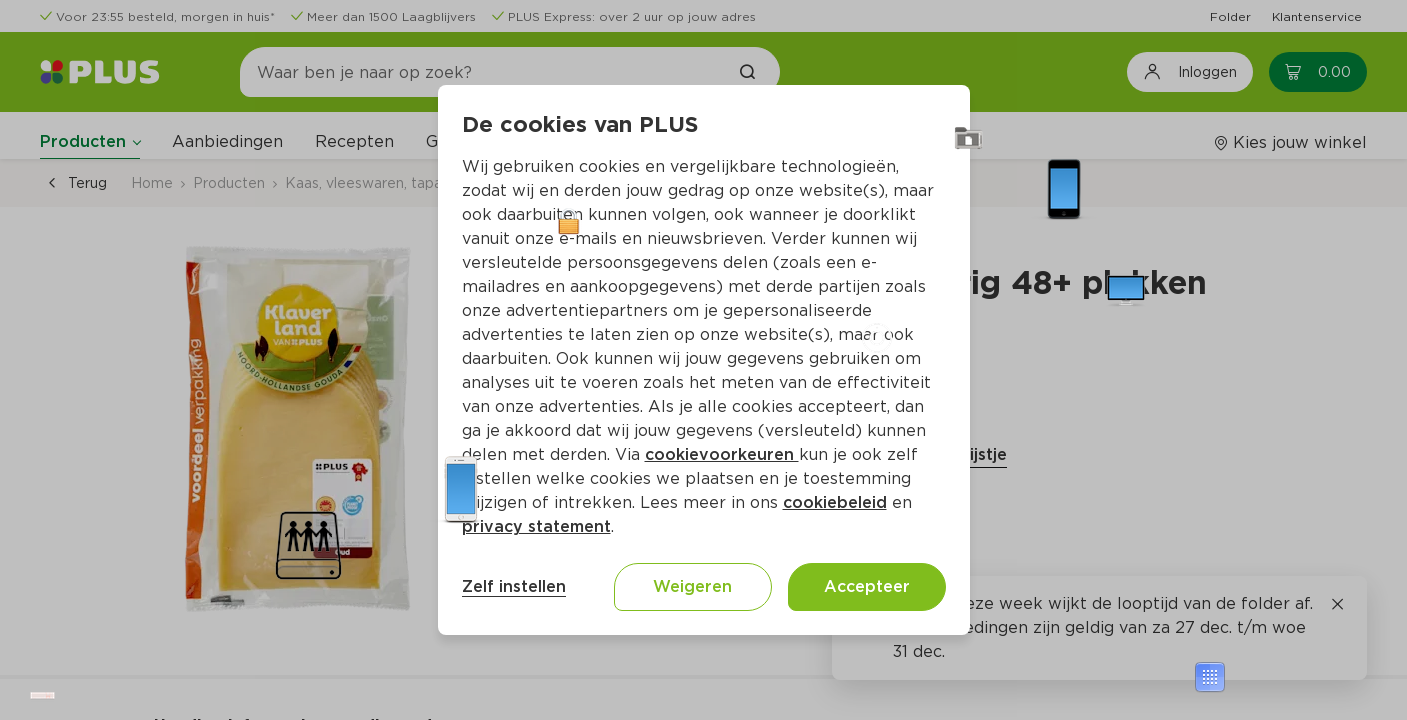  What do you see at coordinates (968, 138) in the screenshot?
I see `open a secure vault folder` at bounding box center [968, 138].